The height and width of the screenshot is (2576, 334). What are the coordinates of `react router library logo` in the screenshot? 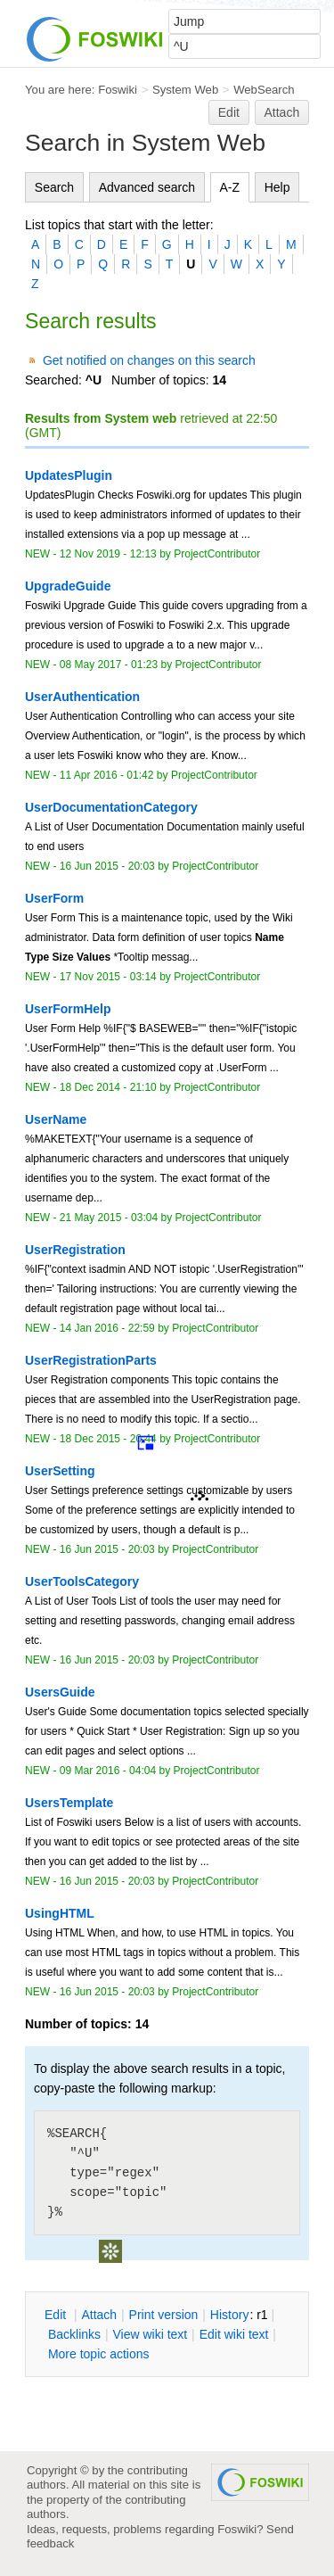 It's located at (200, 1496).